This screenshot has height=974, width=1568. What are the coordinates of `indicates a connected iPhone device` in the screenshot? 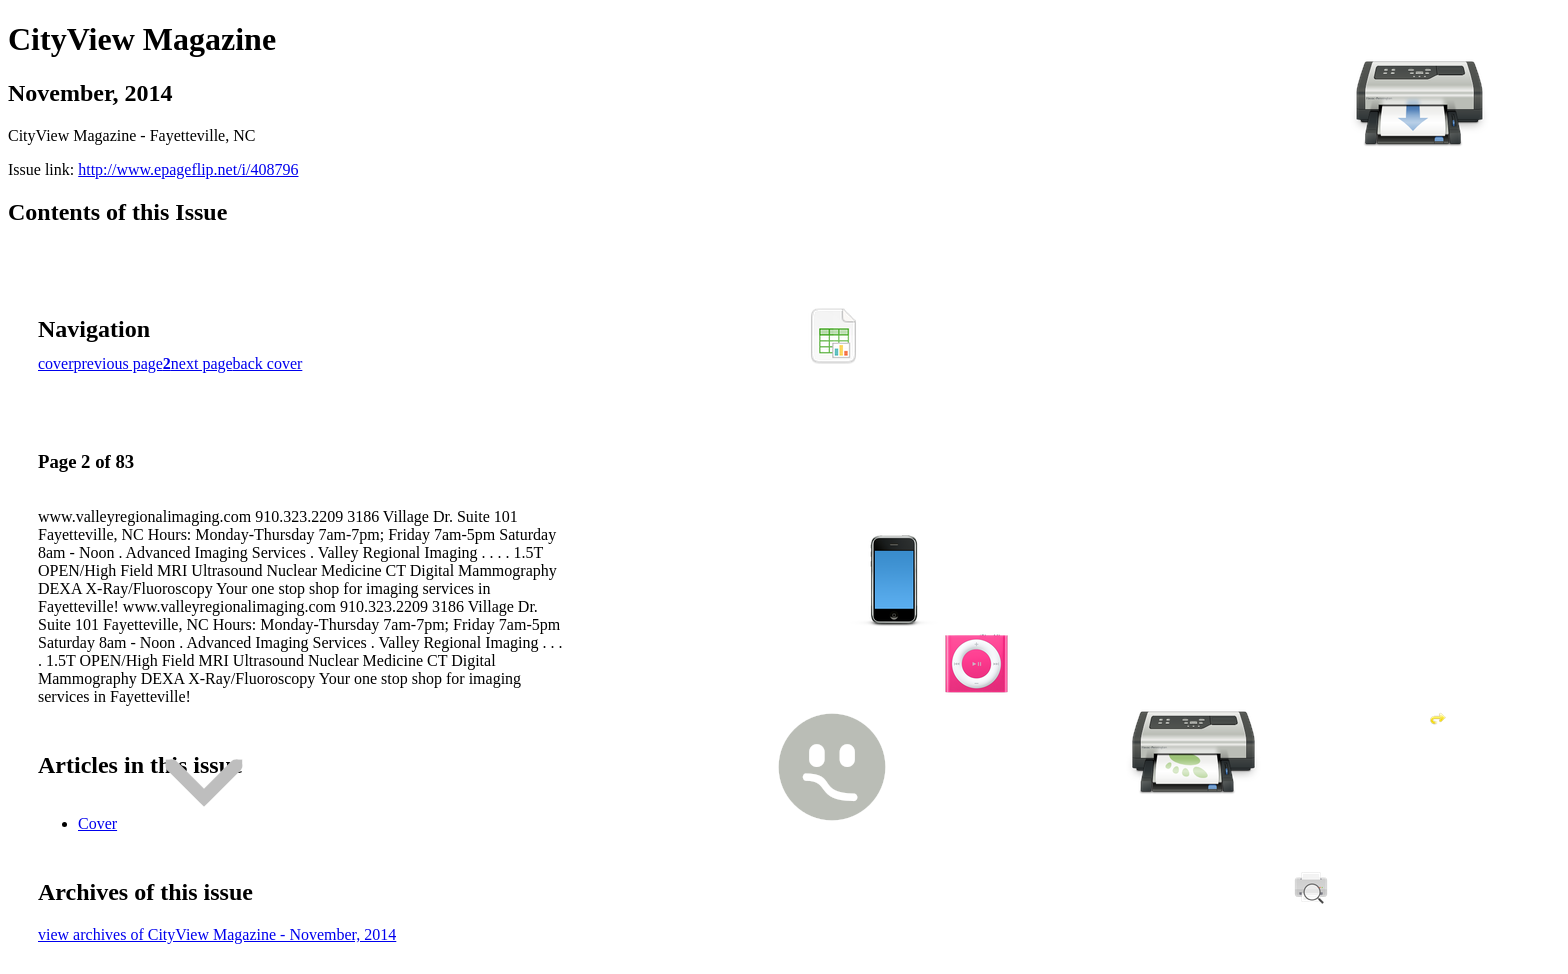 It's located at (894, 580).